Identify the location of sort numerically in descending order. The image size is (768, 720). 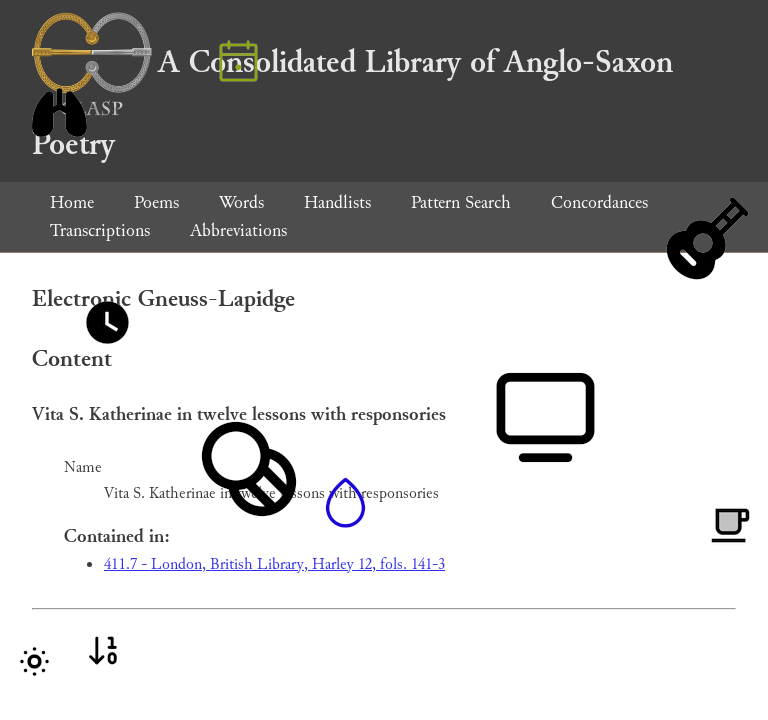
(104, 650).